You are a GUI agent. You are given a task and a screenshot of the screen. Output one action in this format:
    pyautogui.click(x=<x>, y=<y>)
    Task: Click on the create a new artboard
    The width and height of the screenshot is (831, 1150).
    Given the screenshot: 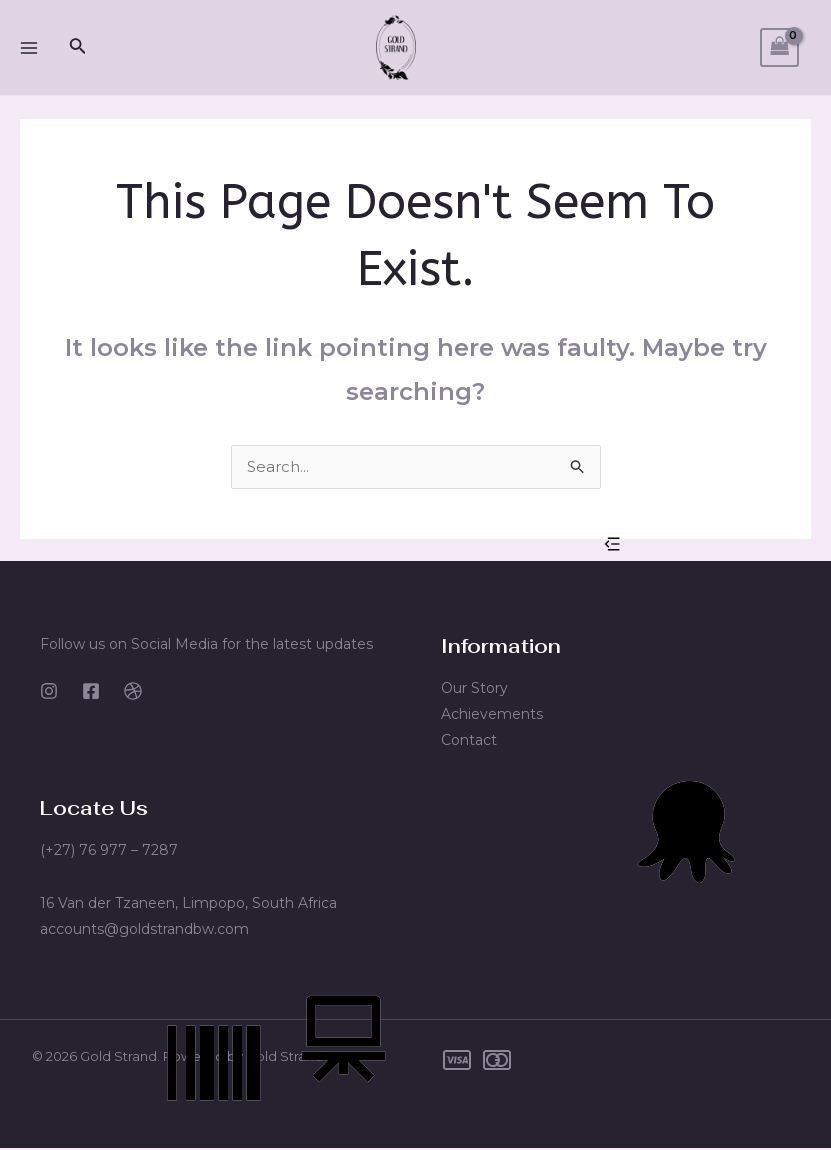 What is the action you would take?
    pyautogui.click(x=343, y=1037)
    